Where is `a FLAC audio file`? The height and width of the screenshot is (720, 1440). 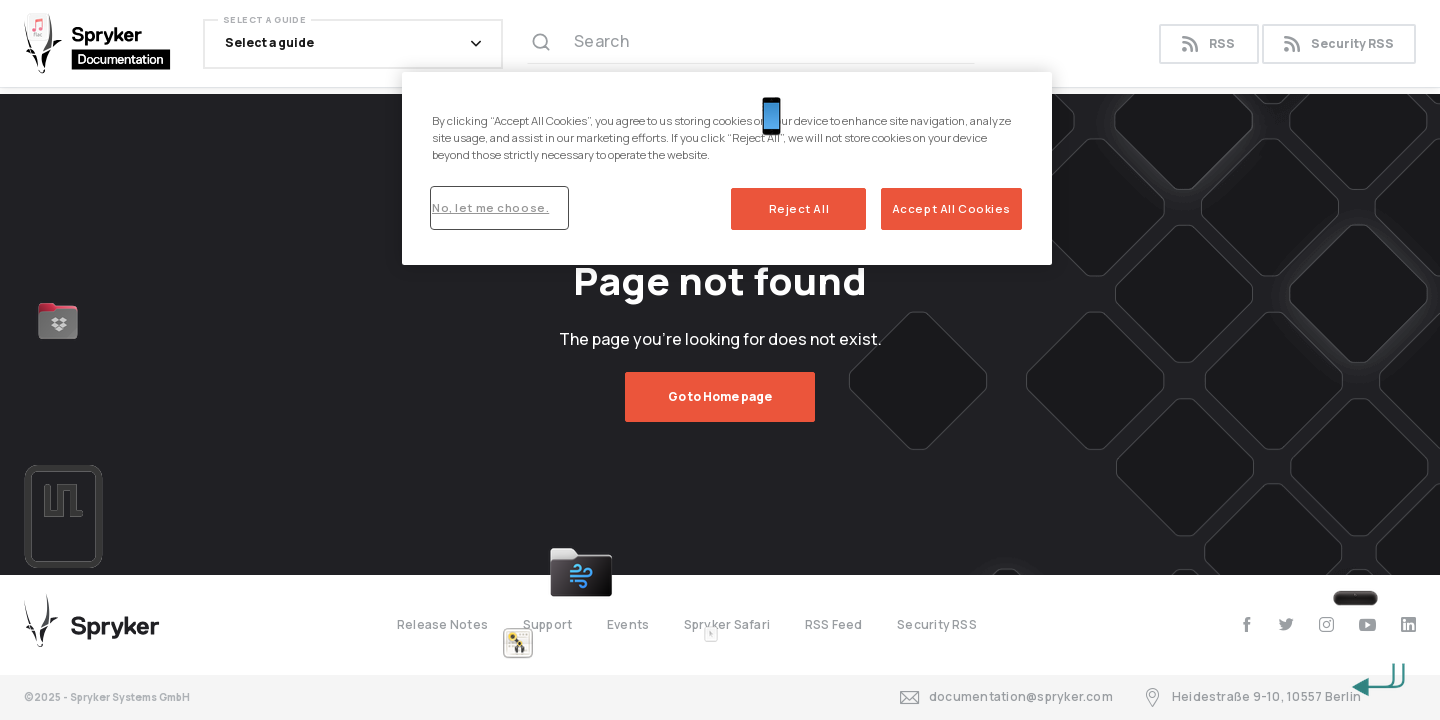 a FLAC audio file is located at coordinates (38, 27).